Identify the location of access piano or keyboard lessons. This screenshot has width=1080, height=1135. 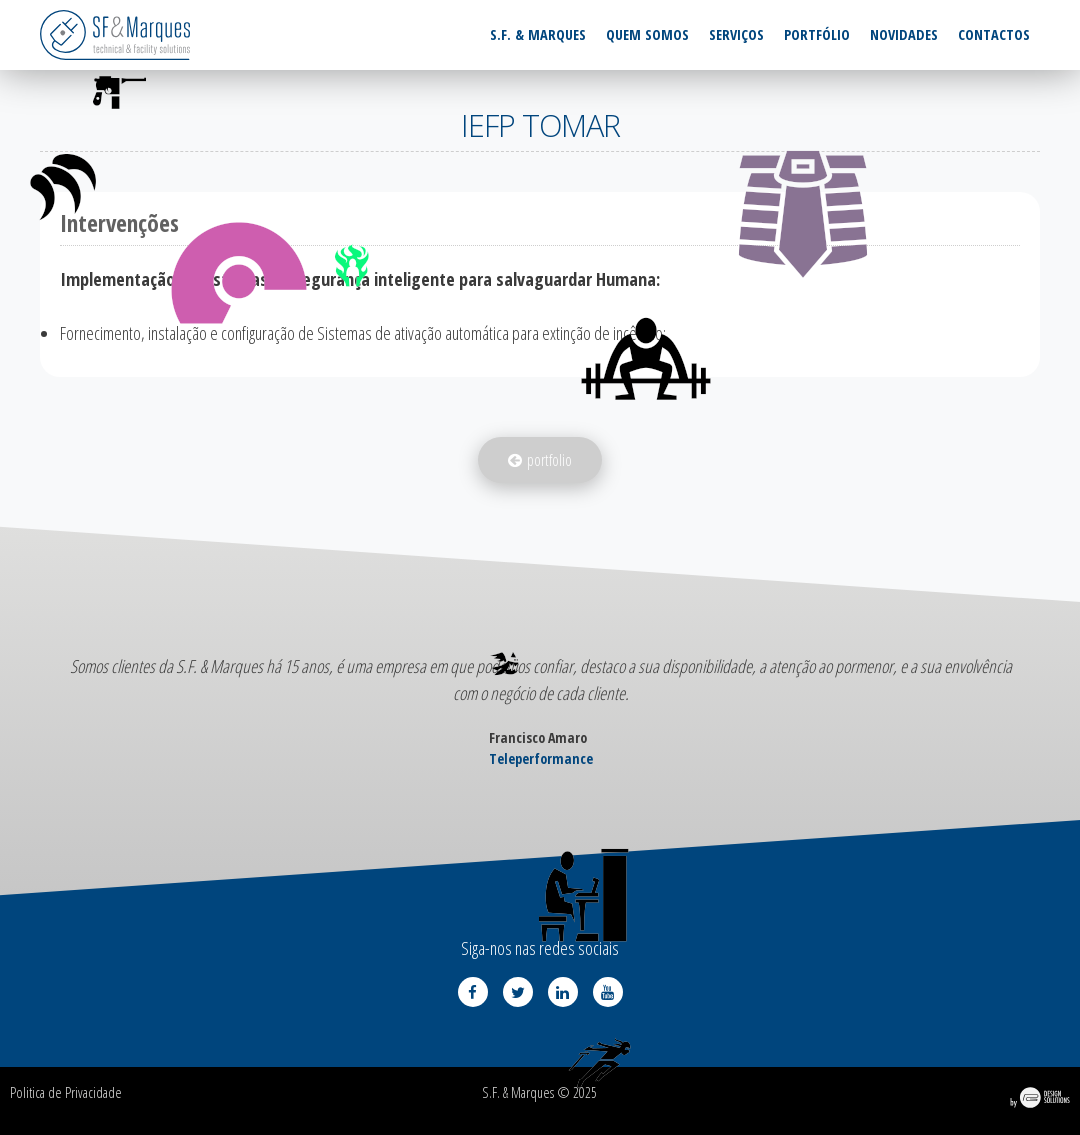
(584, 893).